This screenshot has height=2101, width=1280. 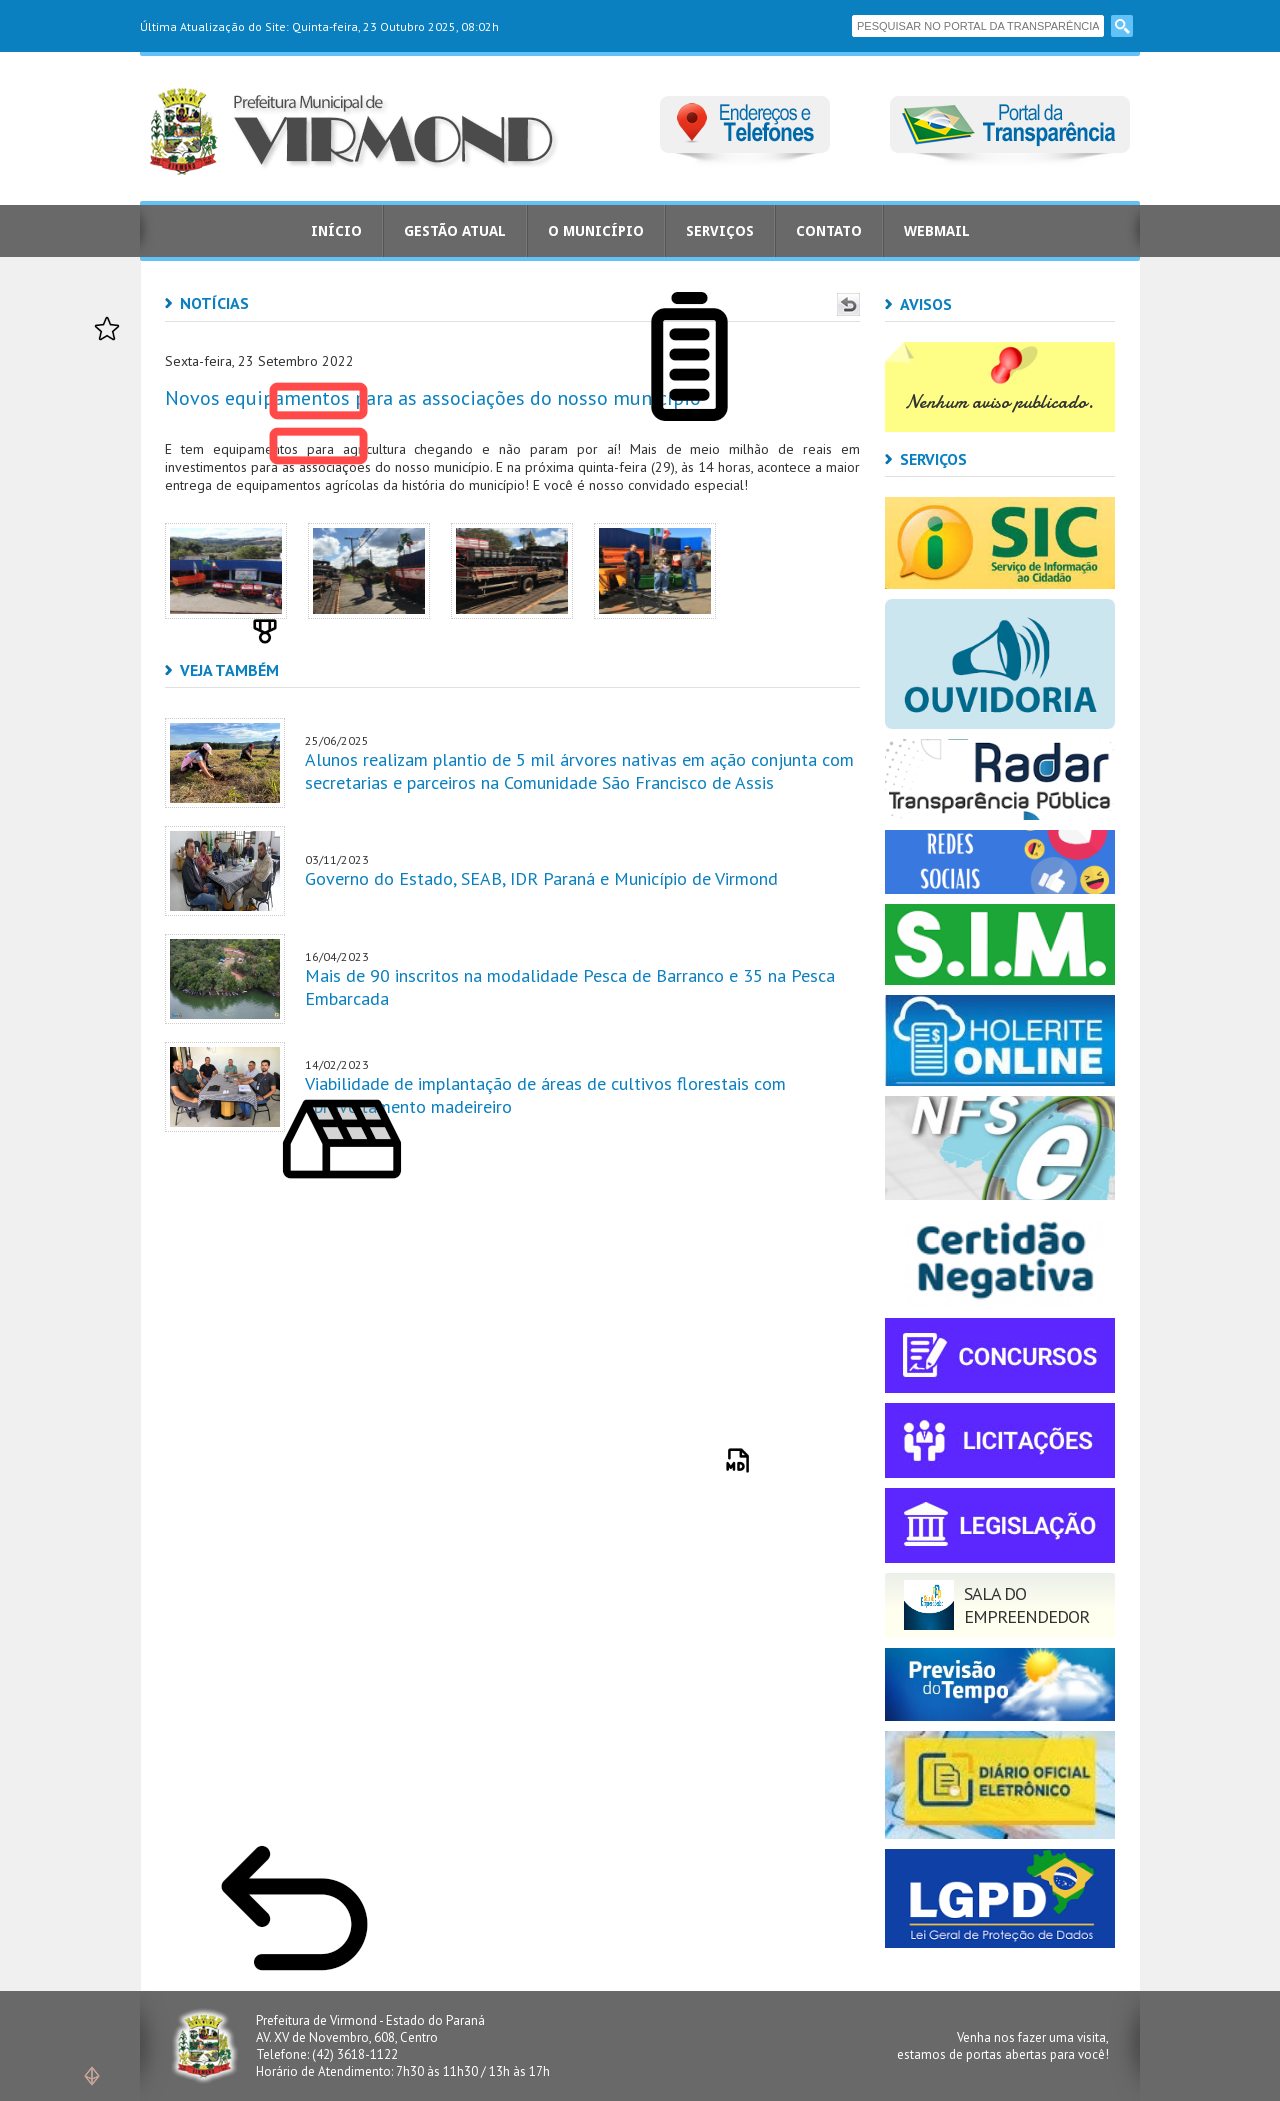 What do you see at coordinates (318, 423) in the screenshot?
I see `switch to row view layout` at bounding box center [318, 423].